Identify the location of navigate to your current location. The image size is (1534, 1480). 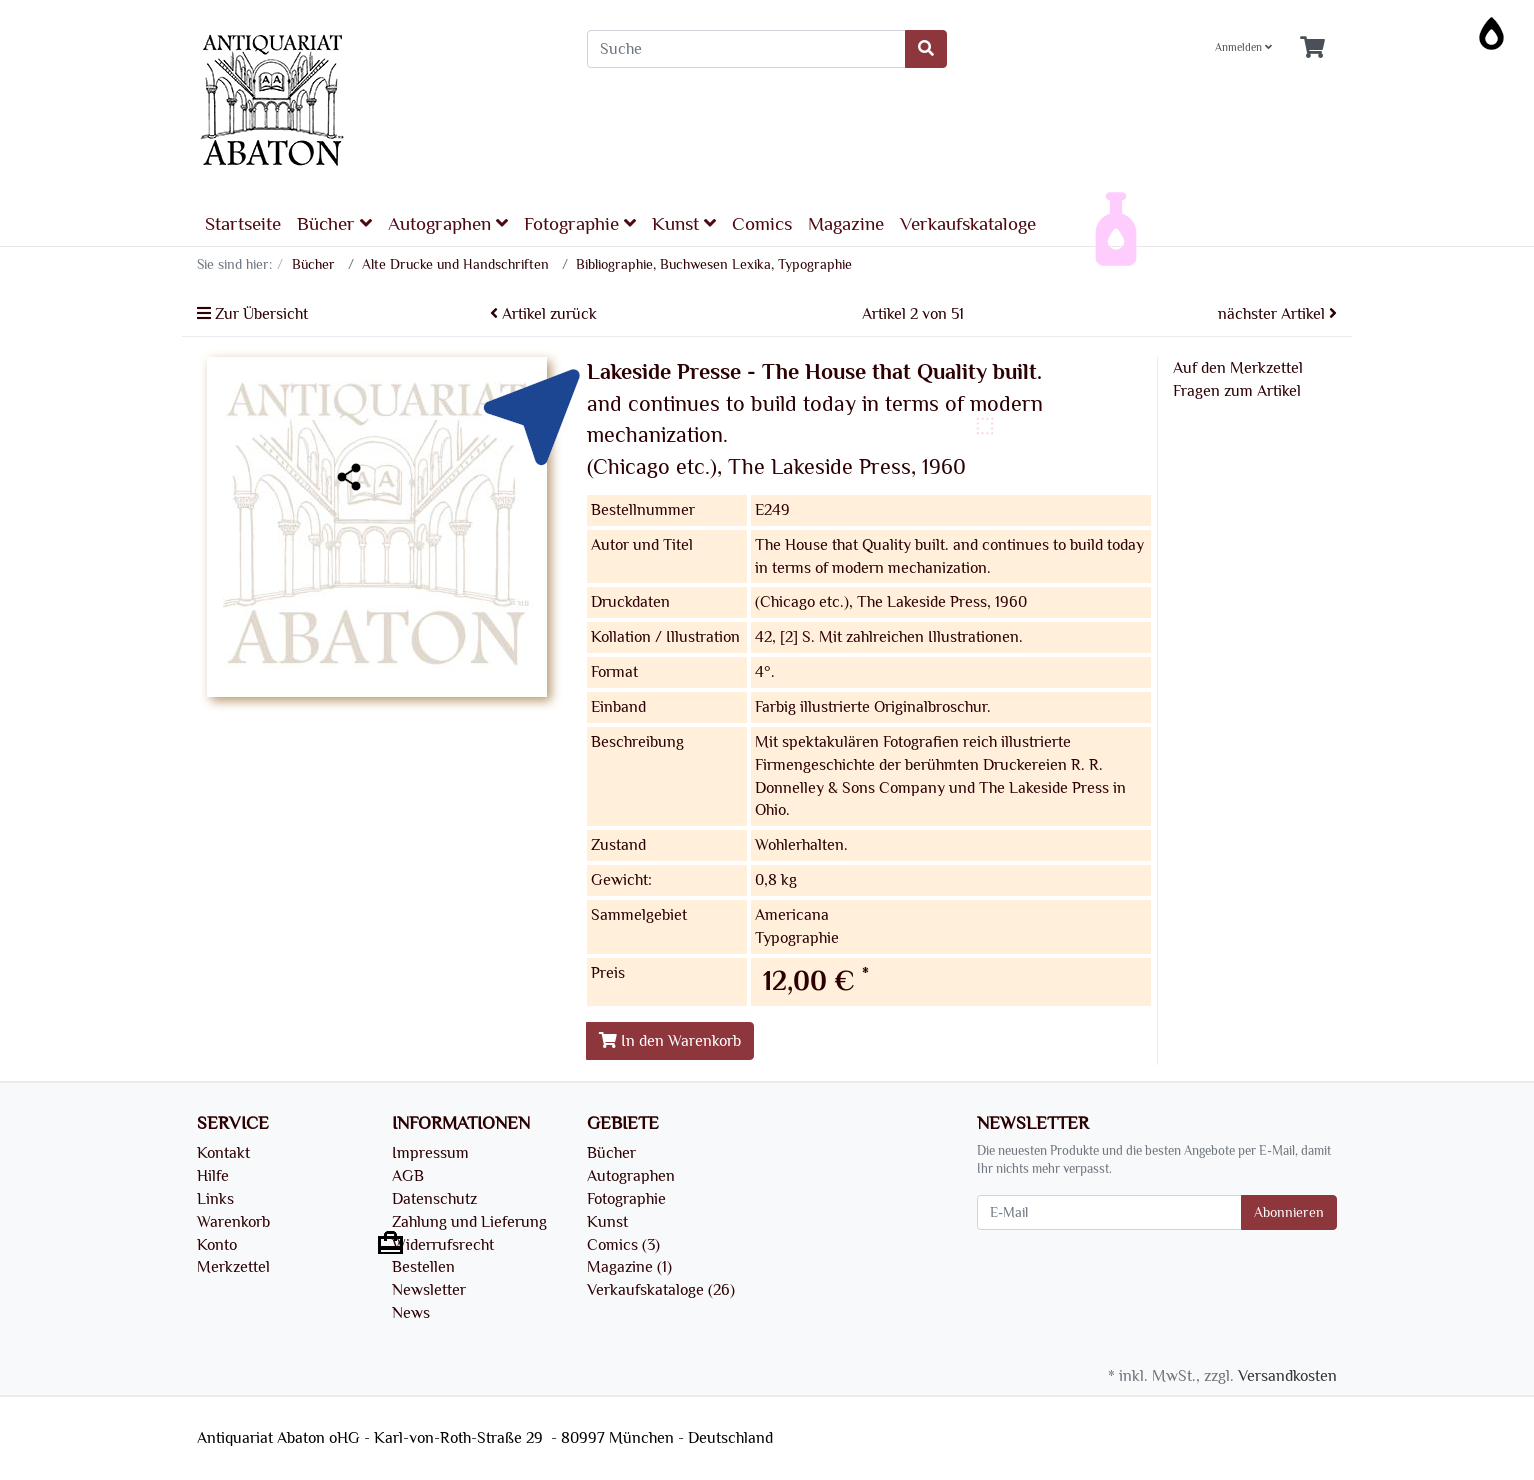
(535, 414).